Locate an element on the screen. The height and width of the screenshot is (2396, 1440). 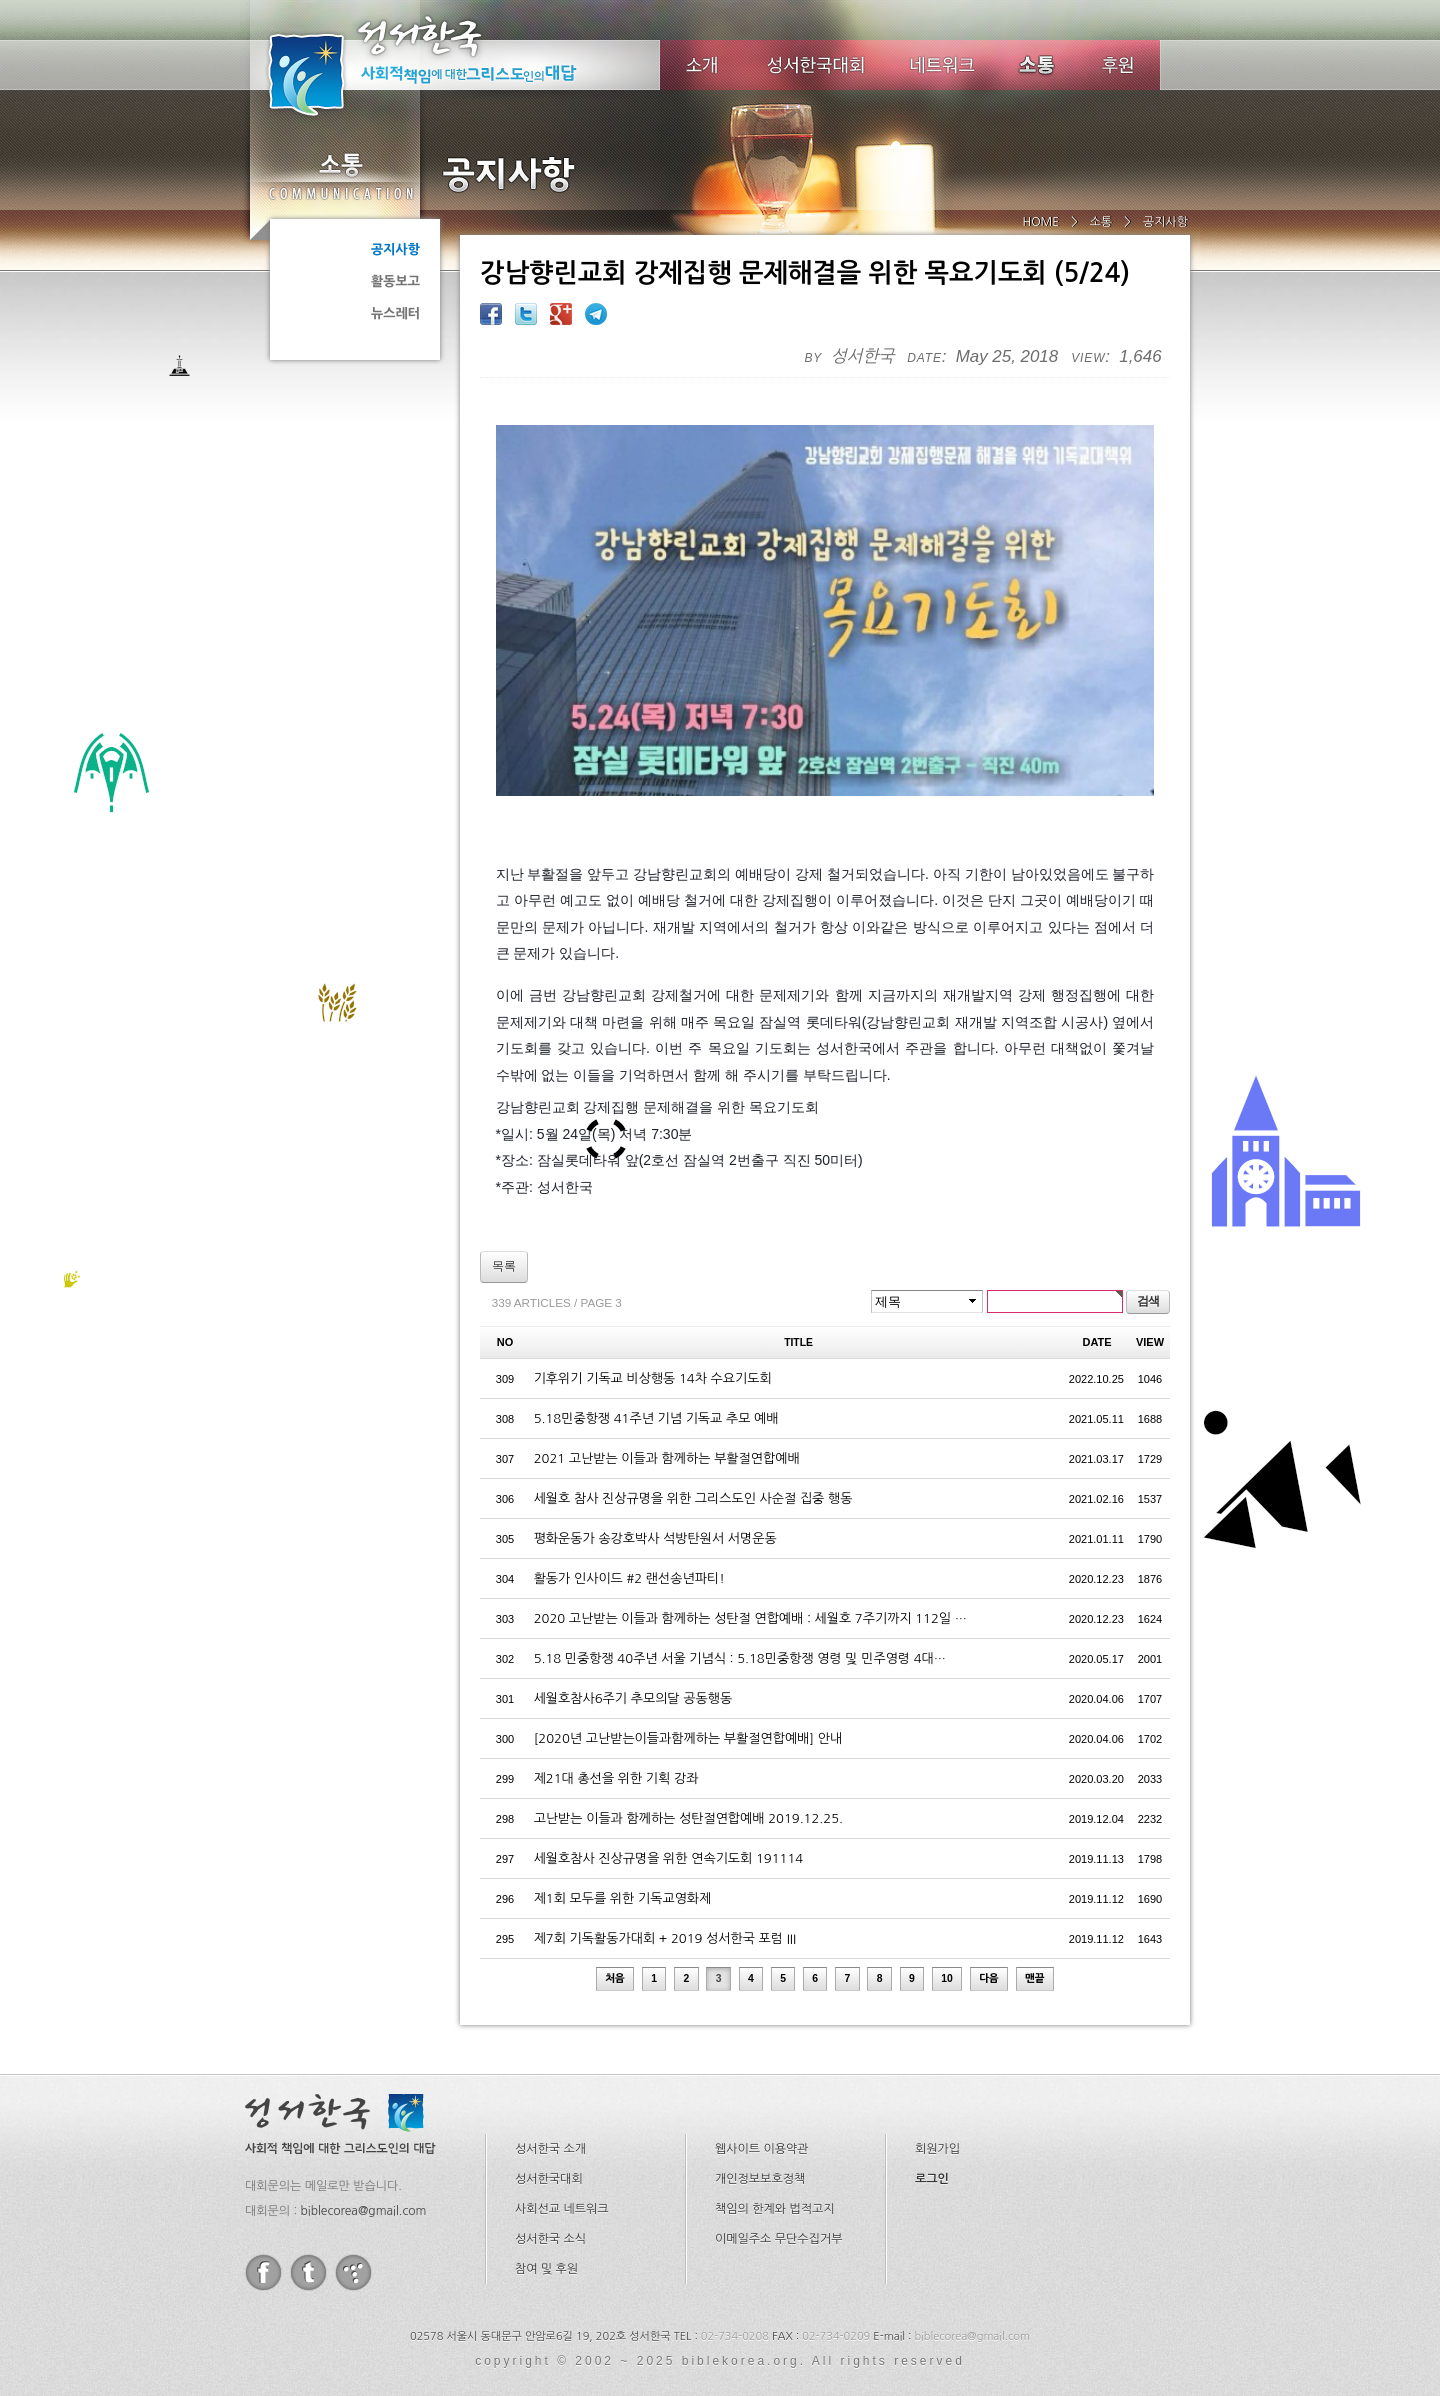
cast an ice or frost spell is located at coordinates (72, 1279).